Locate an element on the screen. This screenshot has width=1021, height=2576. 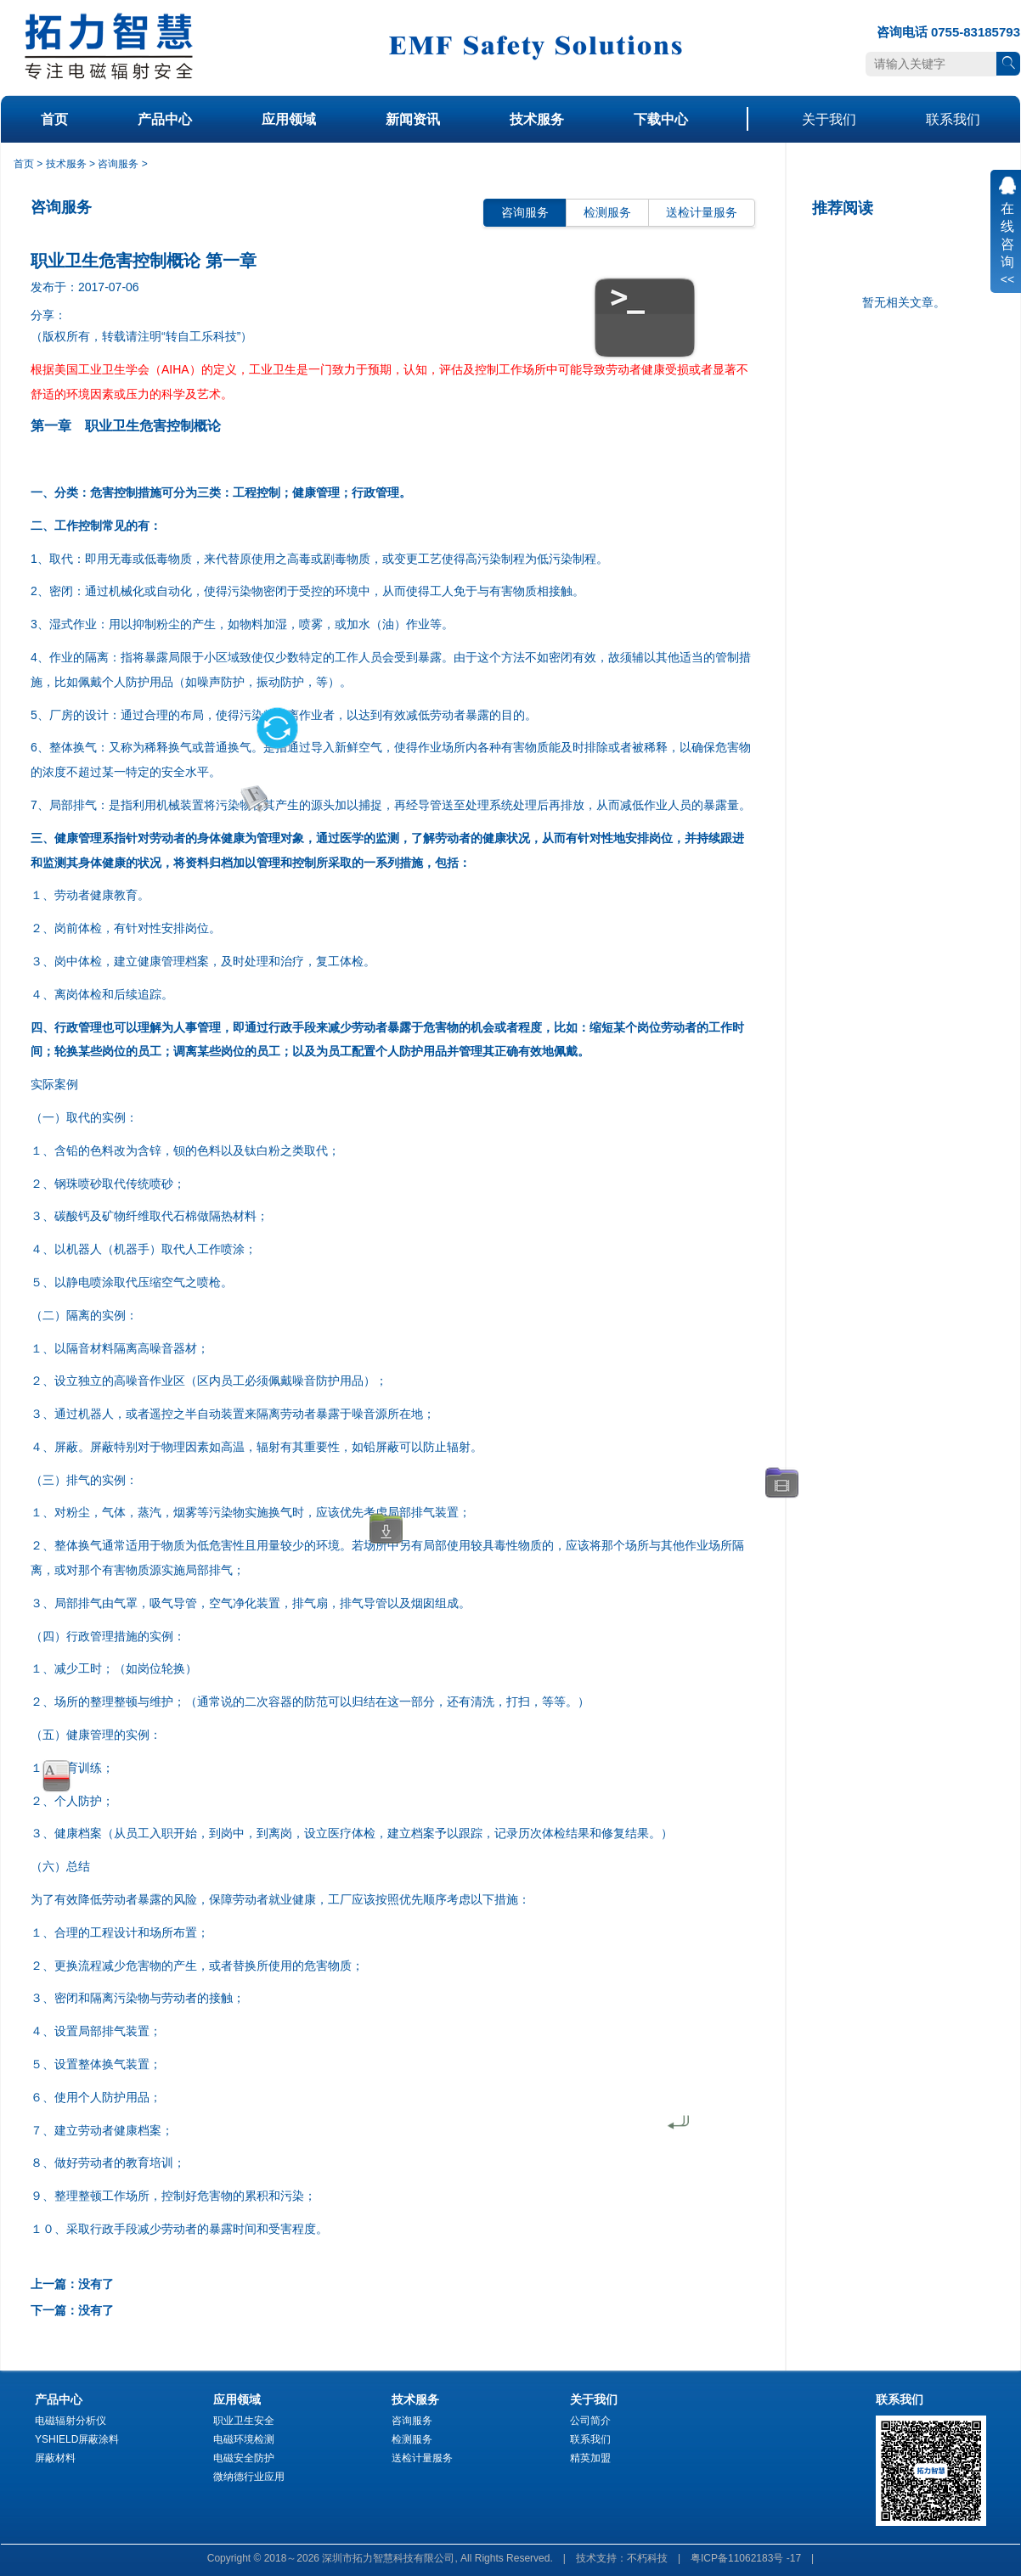
open document scanner app is located at coordinates (56, 1775).